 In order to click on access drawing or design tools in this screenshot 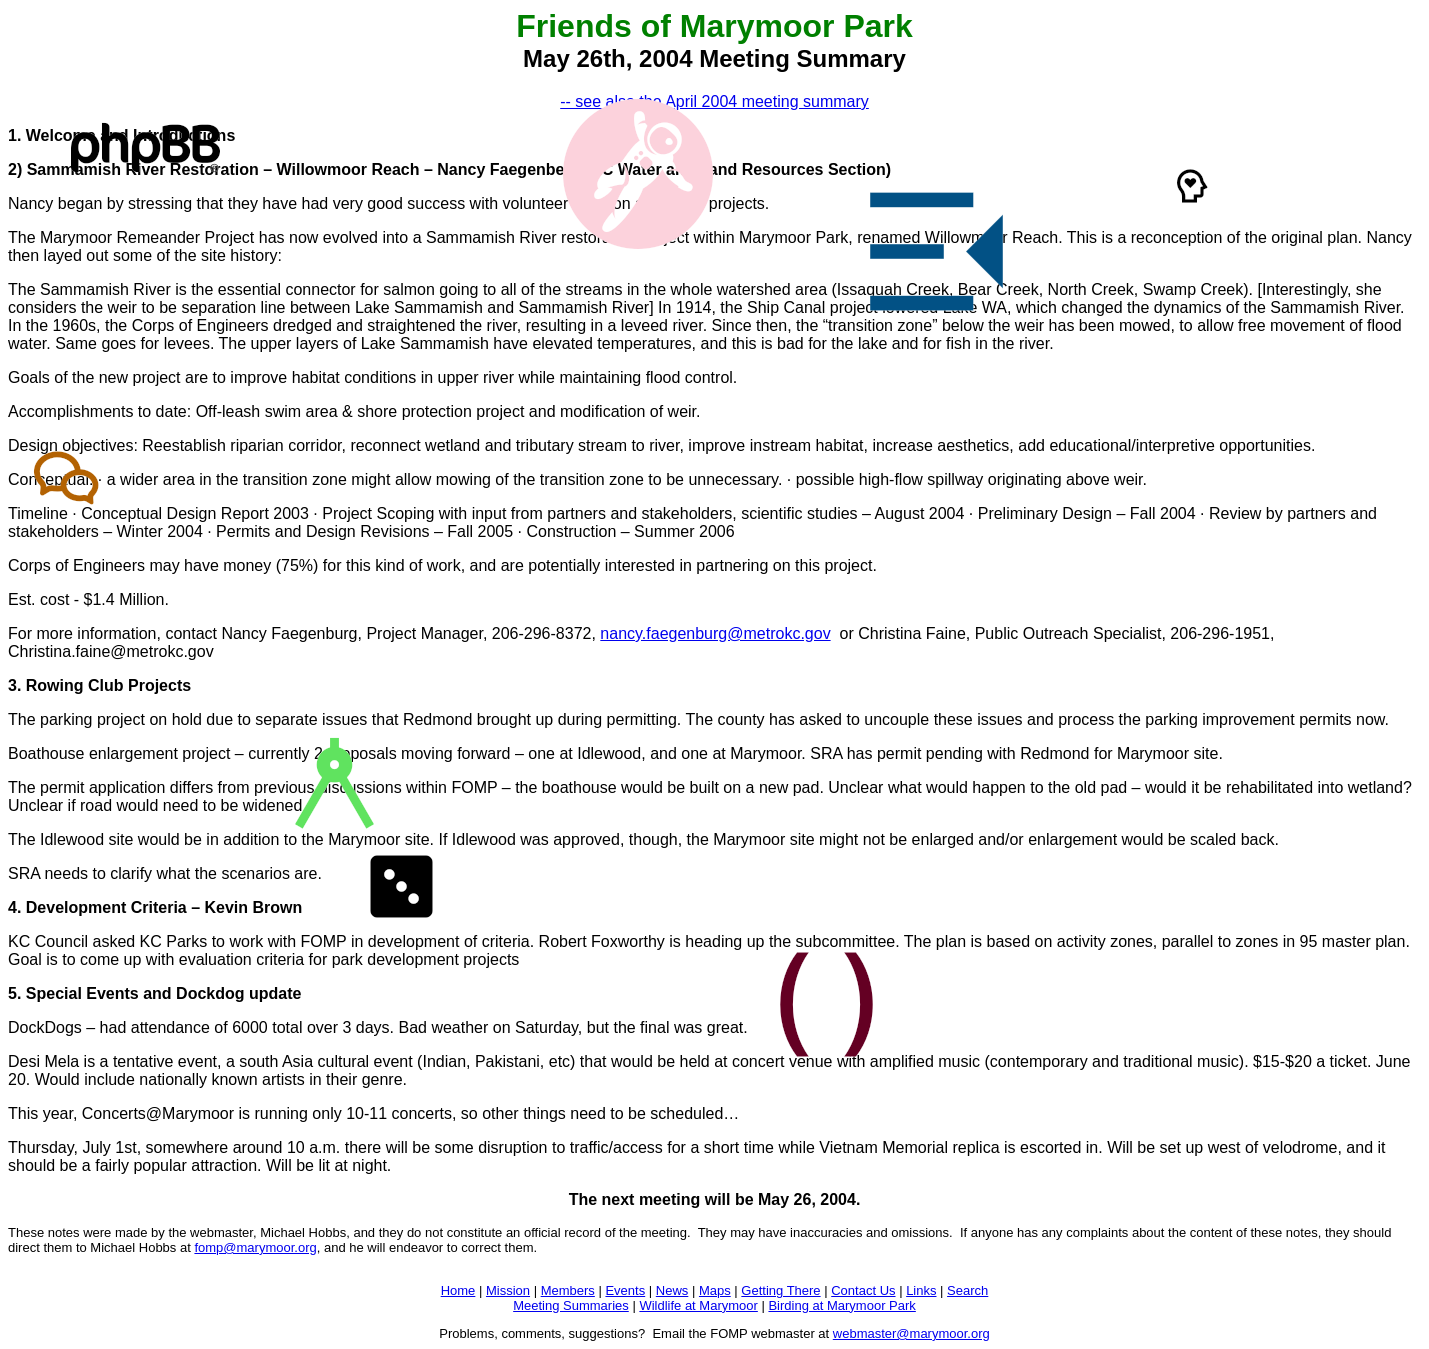, I will do `click(334, 782)`.